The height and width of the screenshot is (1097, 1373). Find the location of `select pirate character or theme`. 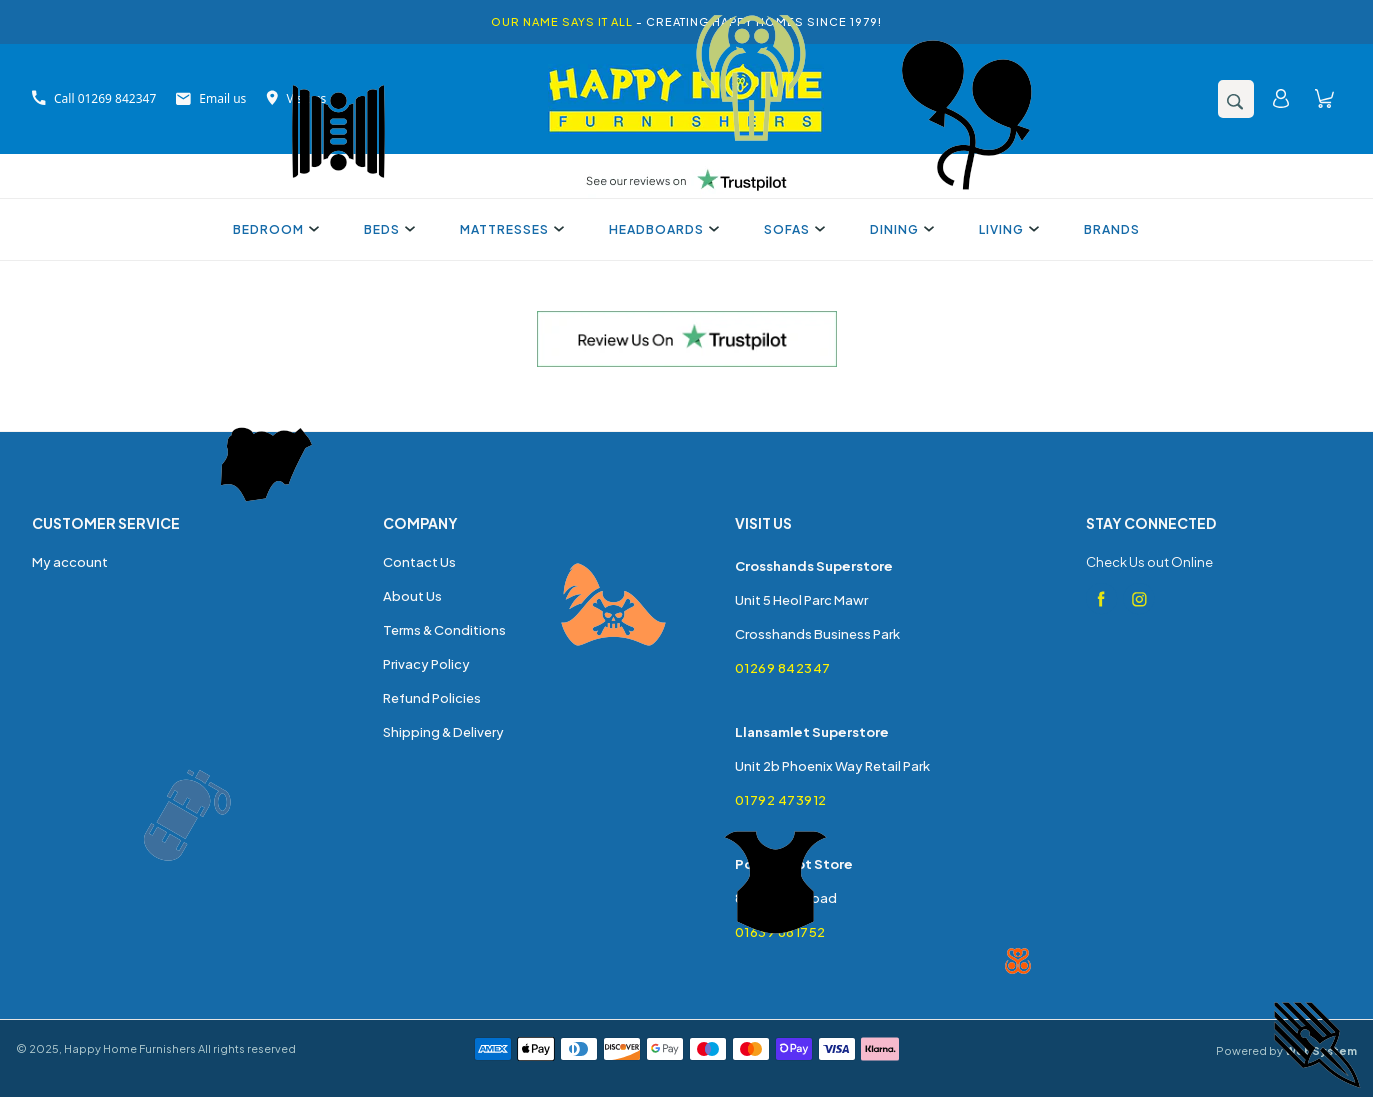

select pirate character or theme is located at coordinates (613, 604).